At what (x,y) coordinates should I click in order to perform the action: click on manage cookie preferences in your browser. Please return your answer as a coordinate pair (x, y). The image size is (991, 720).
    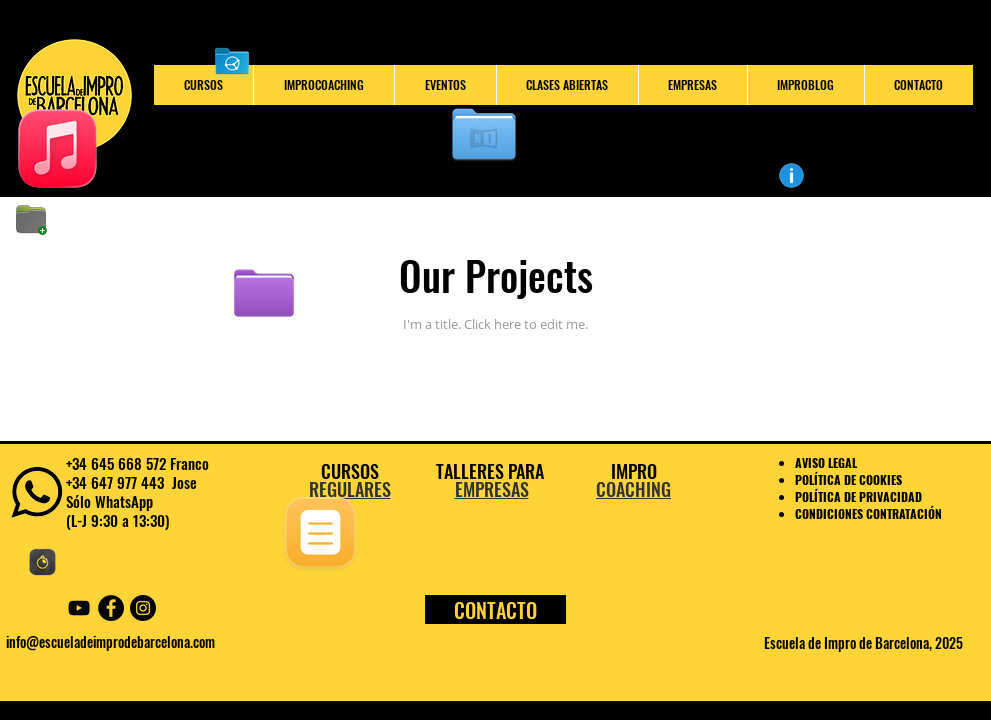
    Looking at the image, I should click on (42, 562).